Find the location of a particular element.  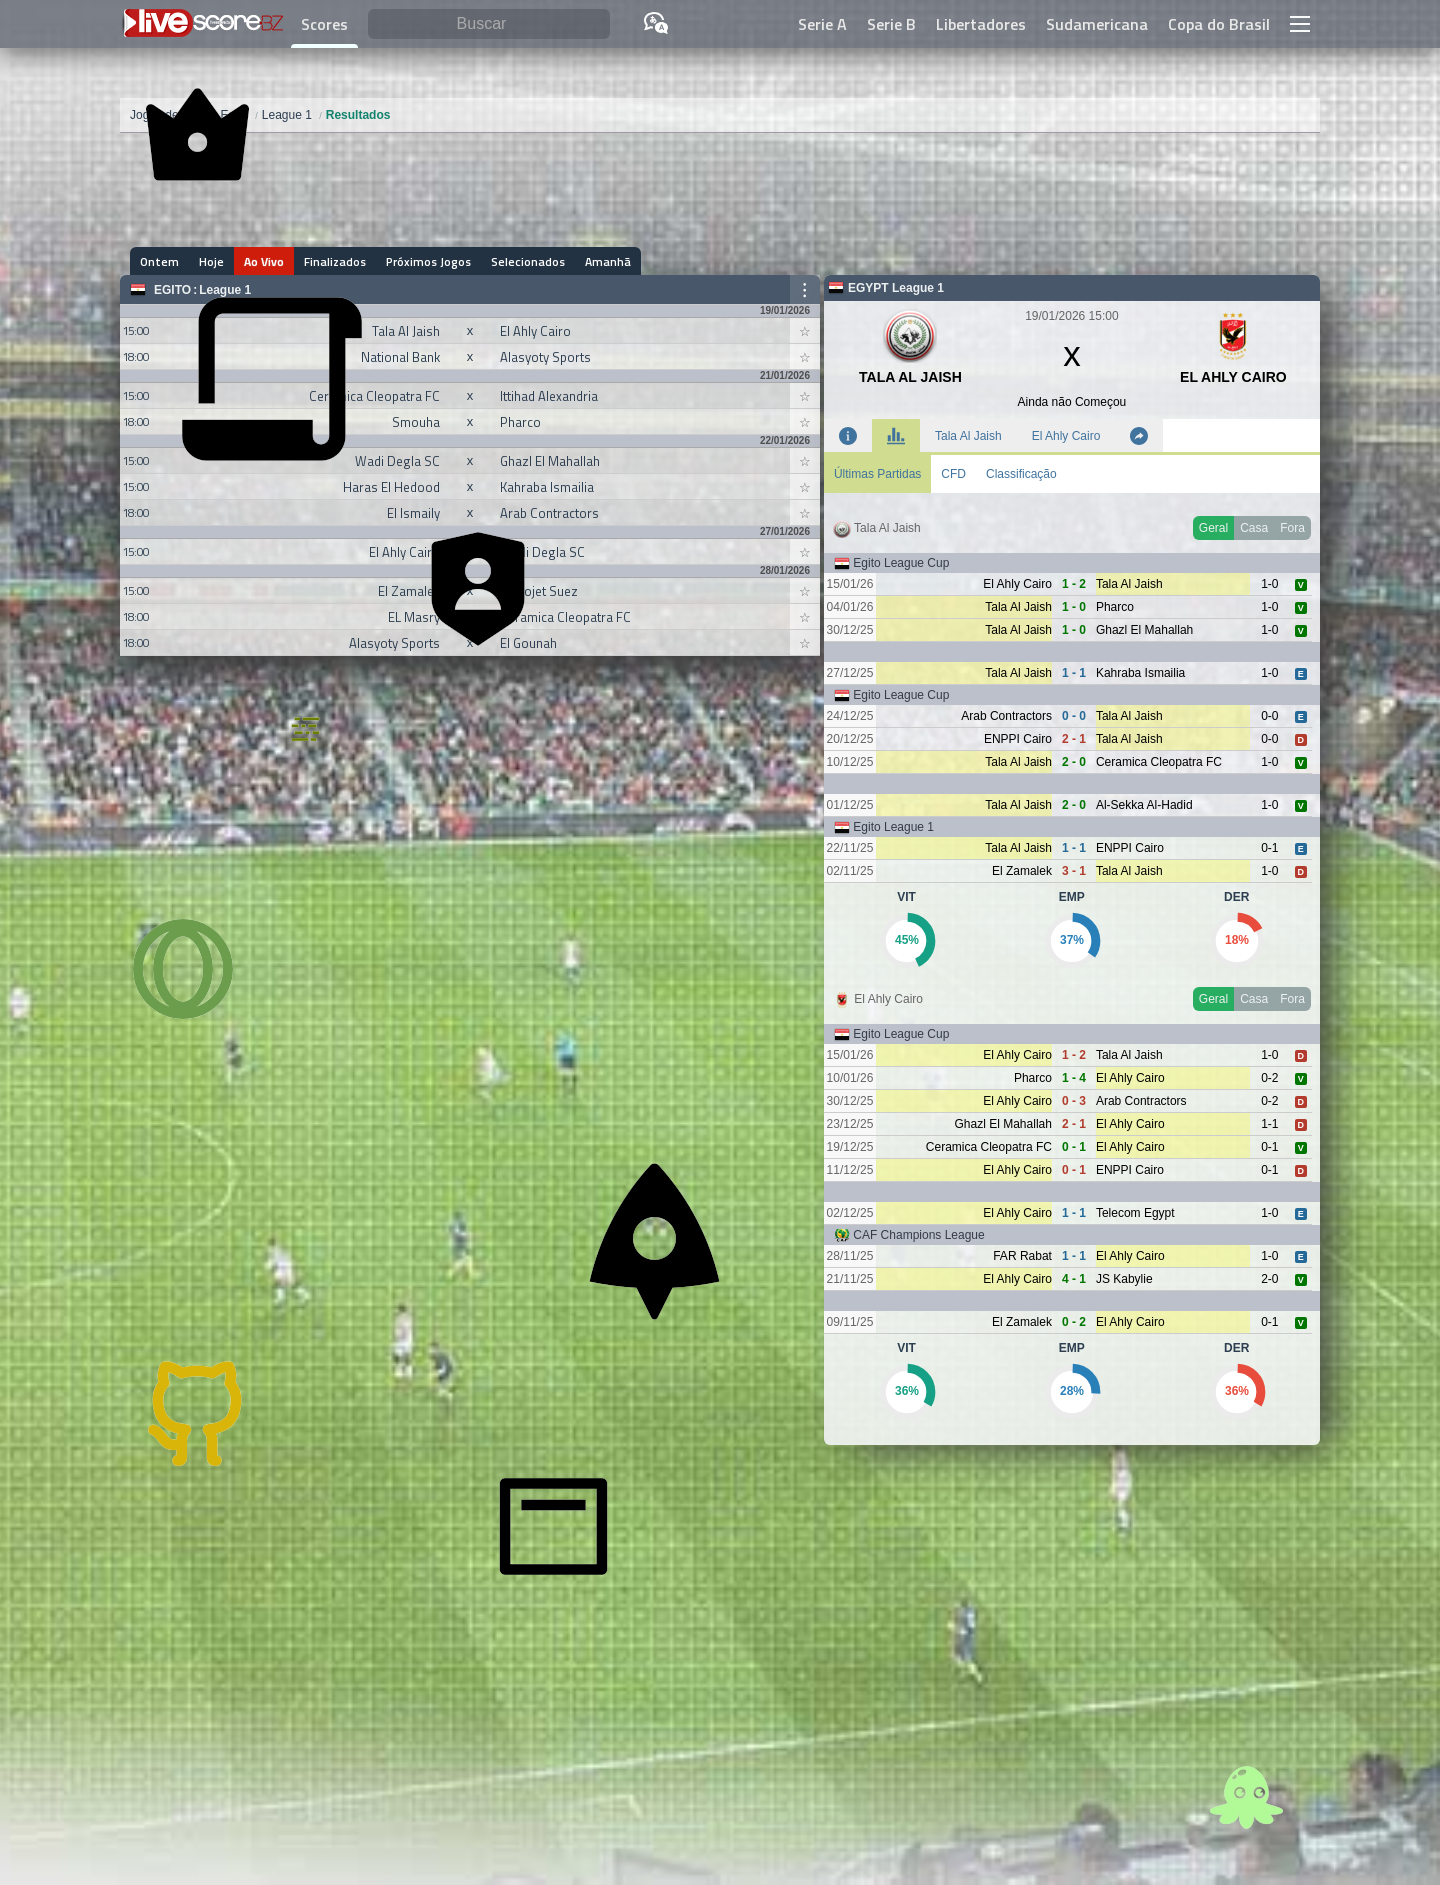

open Opera browser is located at coordinates (183, 969).